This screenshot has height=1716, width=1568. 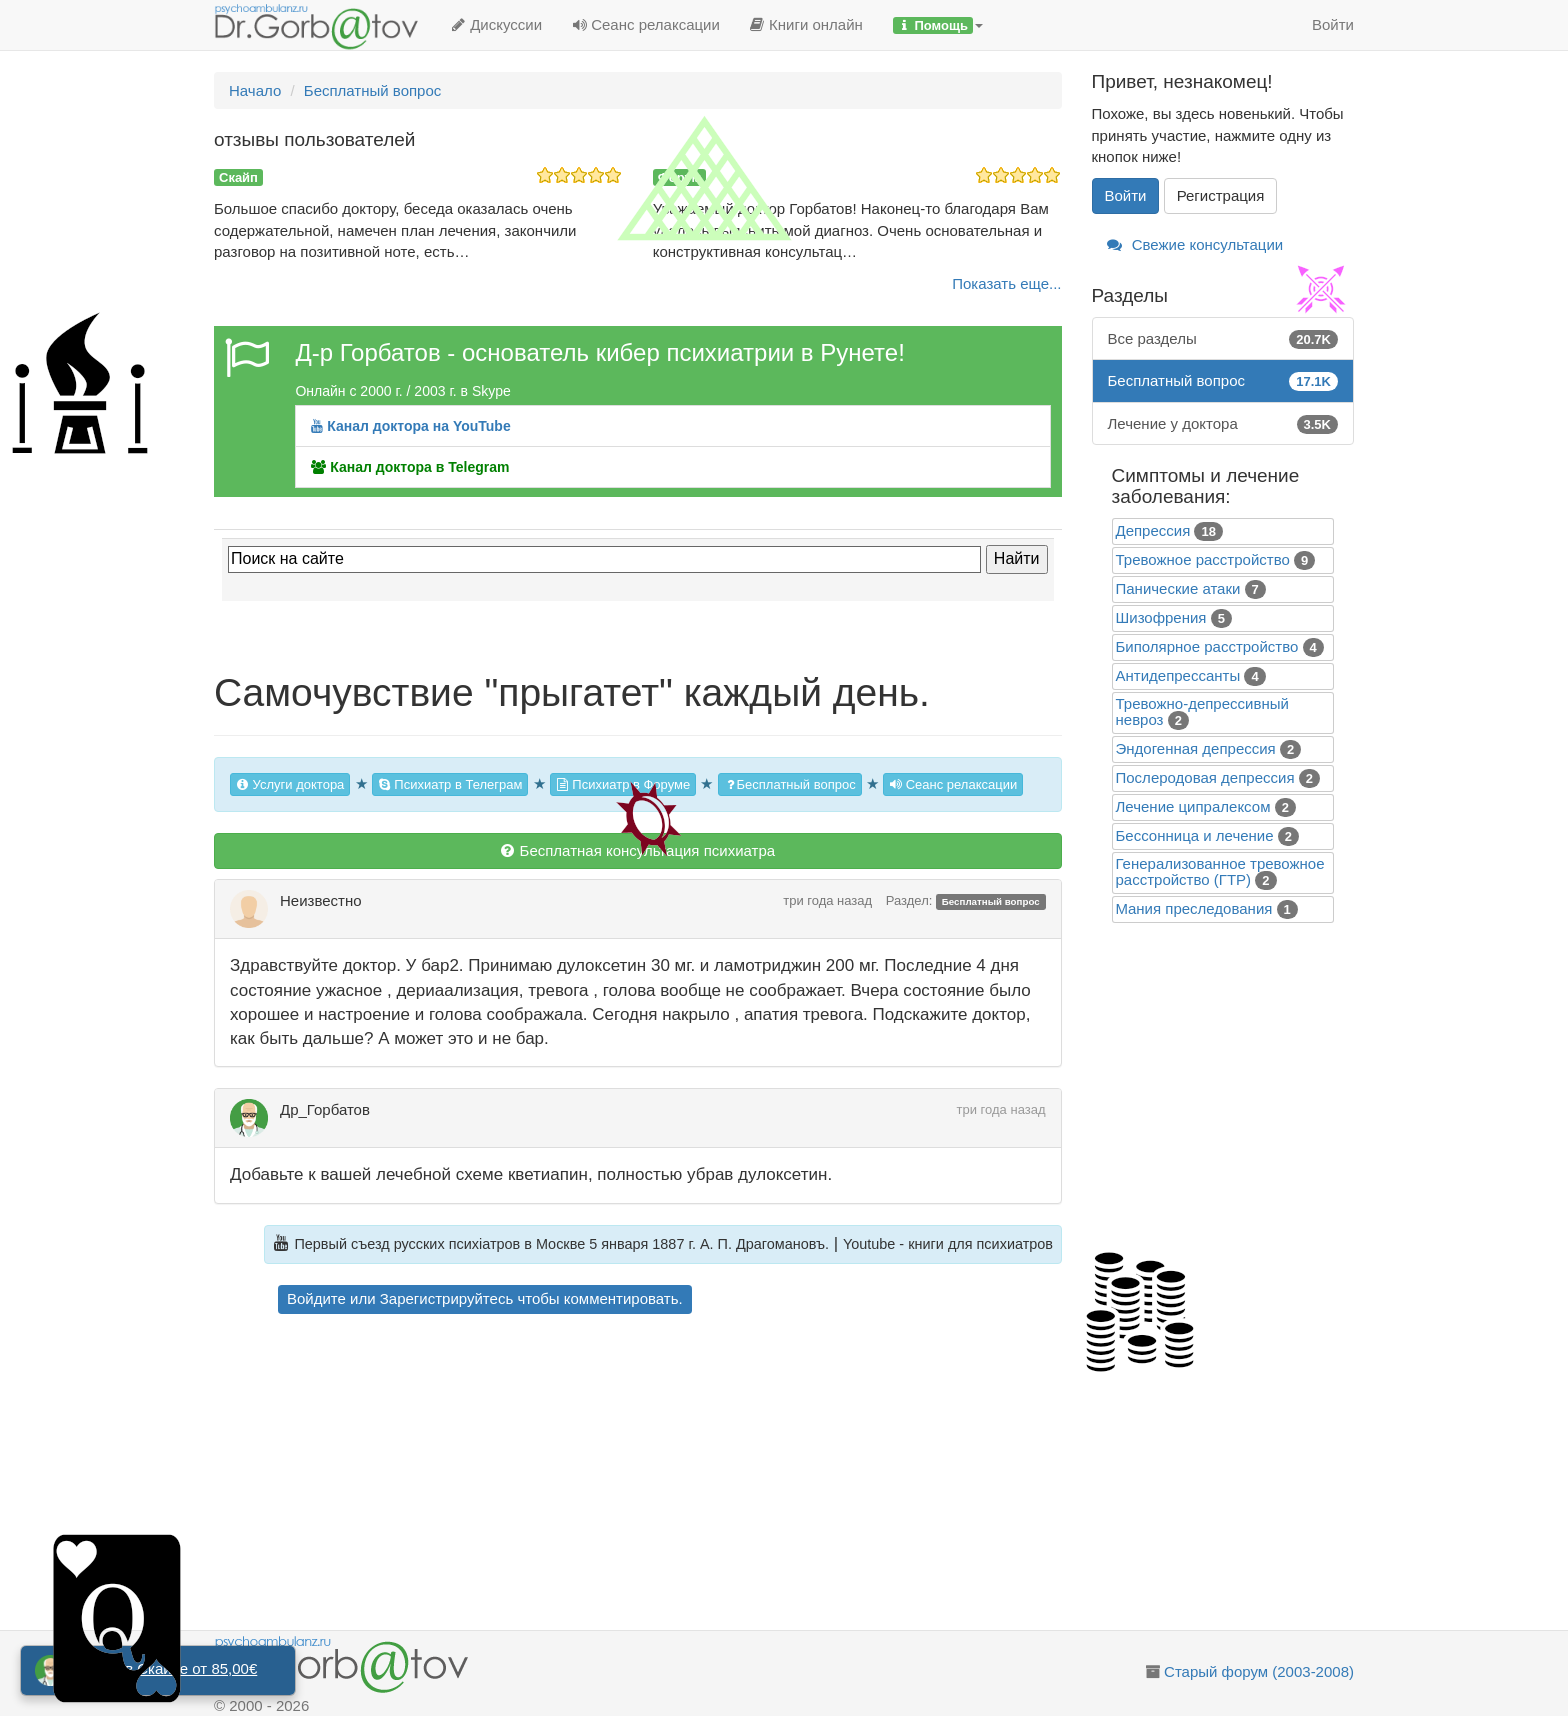 I want to click on view information about the Louvre museum, so click(x=704, y=182).